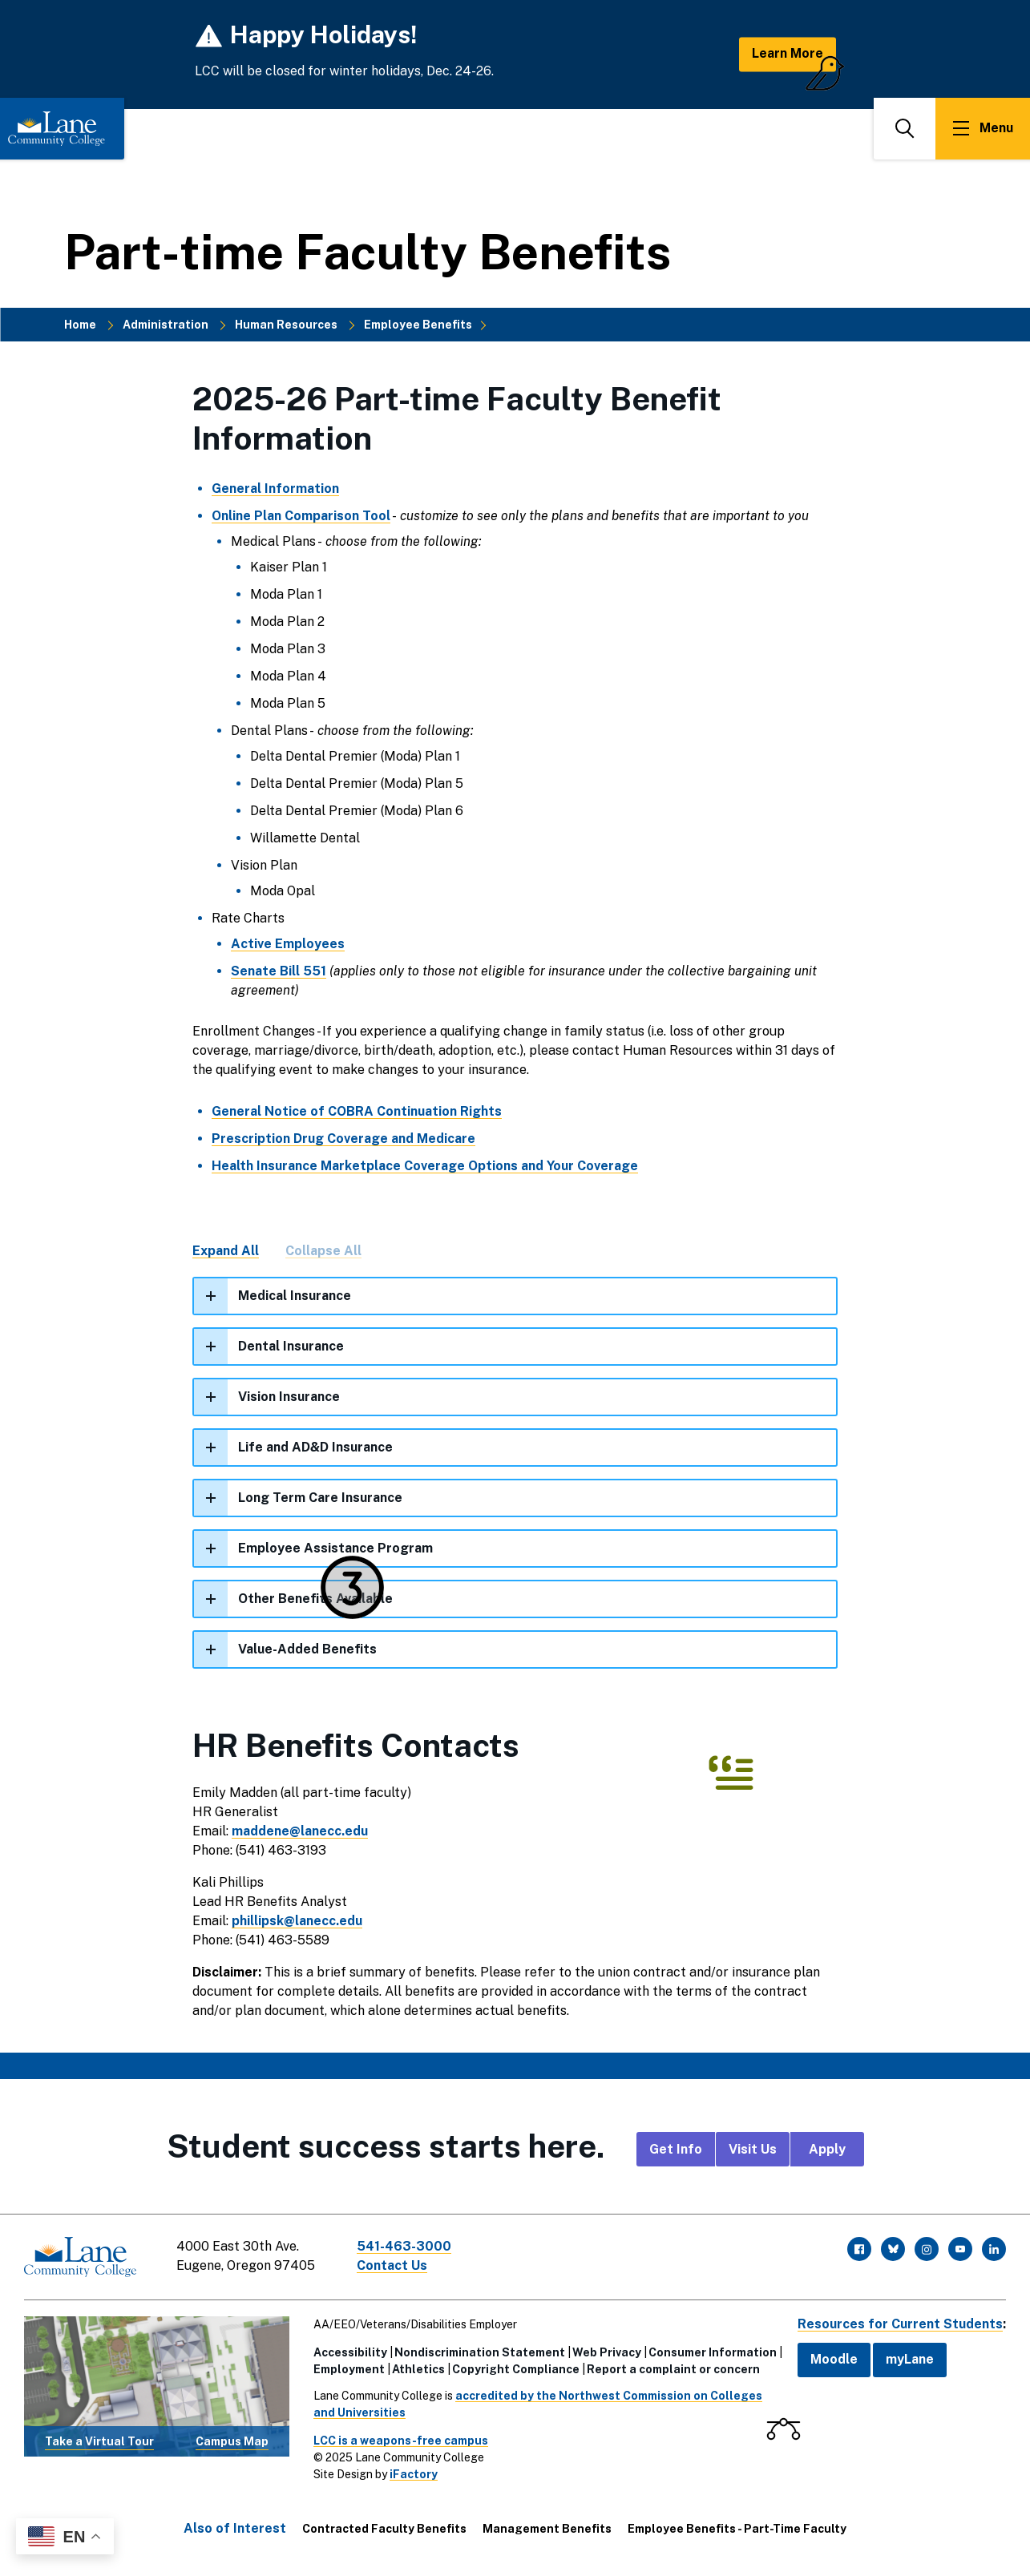 Image resolution: width=1030 pixels, height=2576 pixels. I want to click on edit vector path or bezier curve, so click(783, 2429).